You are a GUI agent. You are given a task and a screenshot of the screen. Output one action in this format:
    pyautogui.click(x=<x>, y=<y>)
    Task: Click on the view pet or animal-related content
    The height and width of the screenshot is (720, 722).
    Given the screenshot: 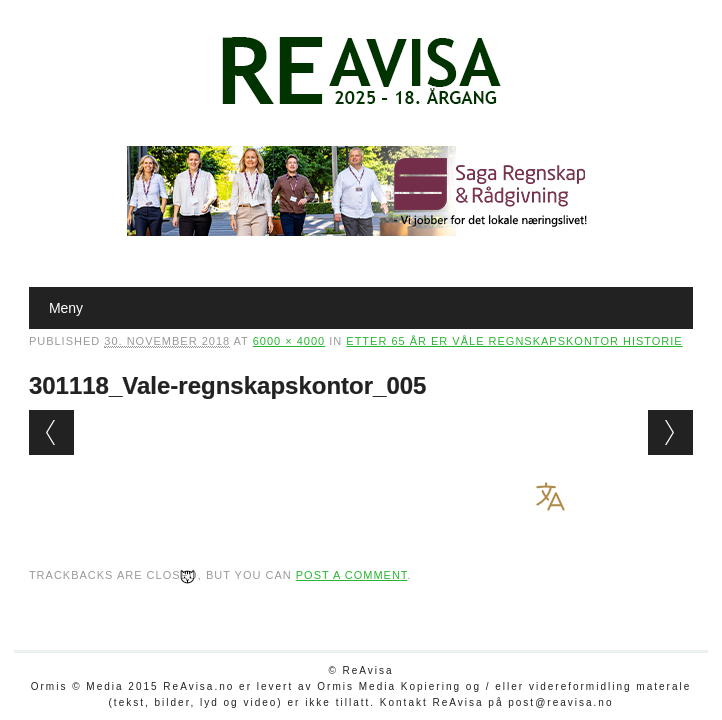 What is the action you would take?
    pyautogui.click(x=187, y=576)
    